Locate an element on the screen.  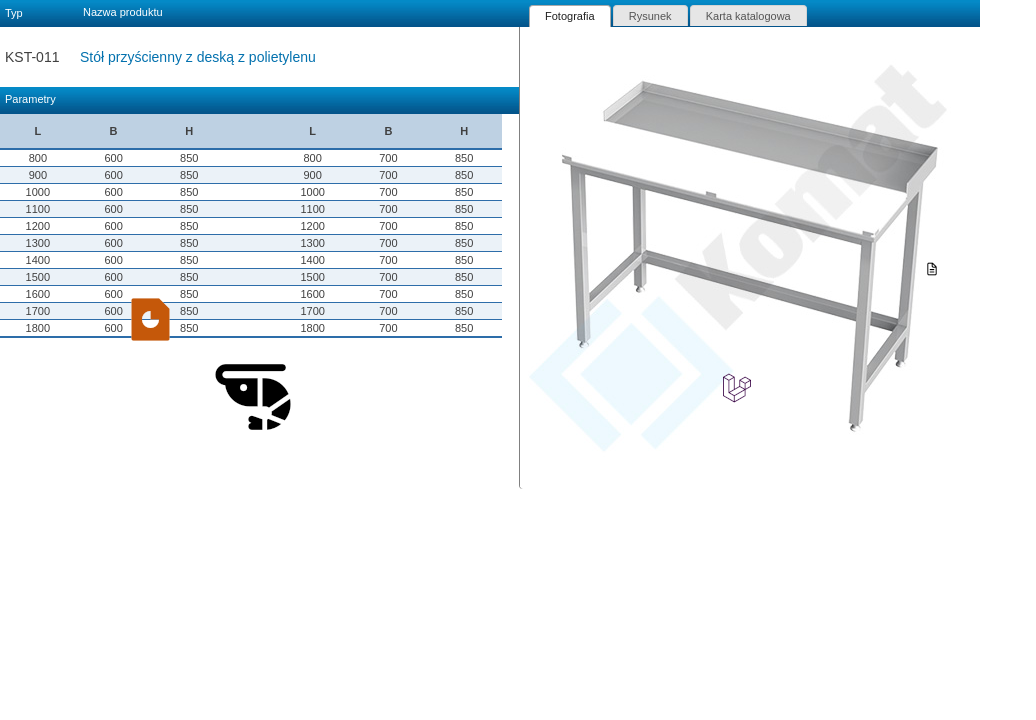
view file analytics or chart report is located at coordinates (150, 319).